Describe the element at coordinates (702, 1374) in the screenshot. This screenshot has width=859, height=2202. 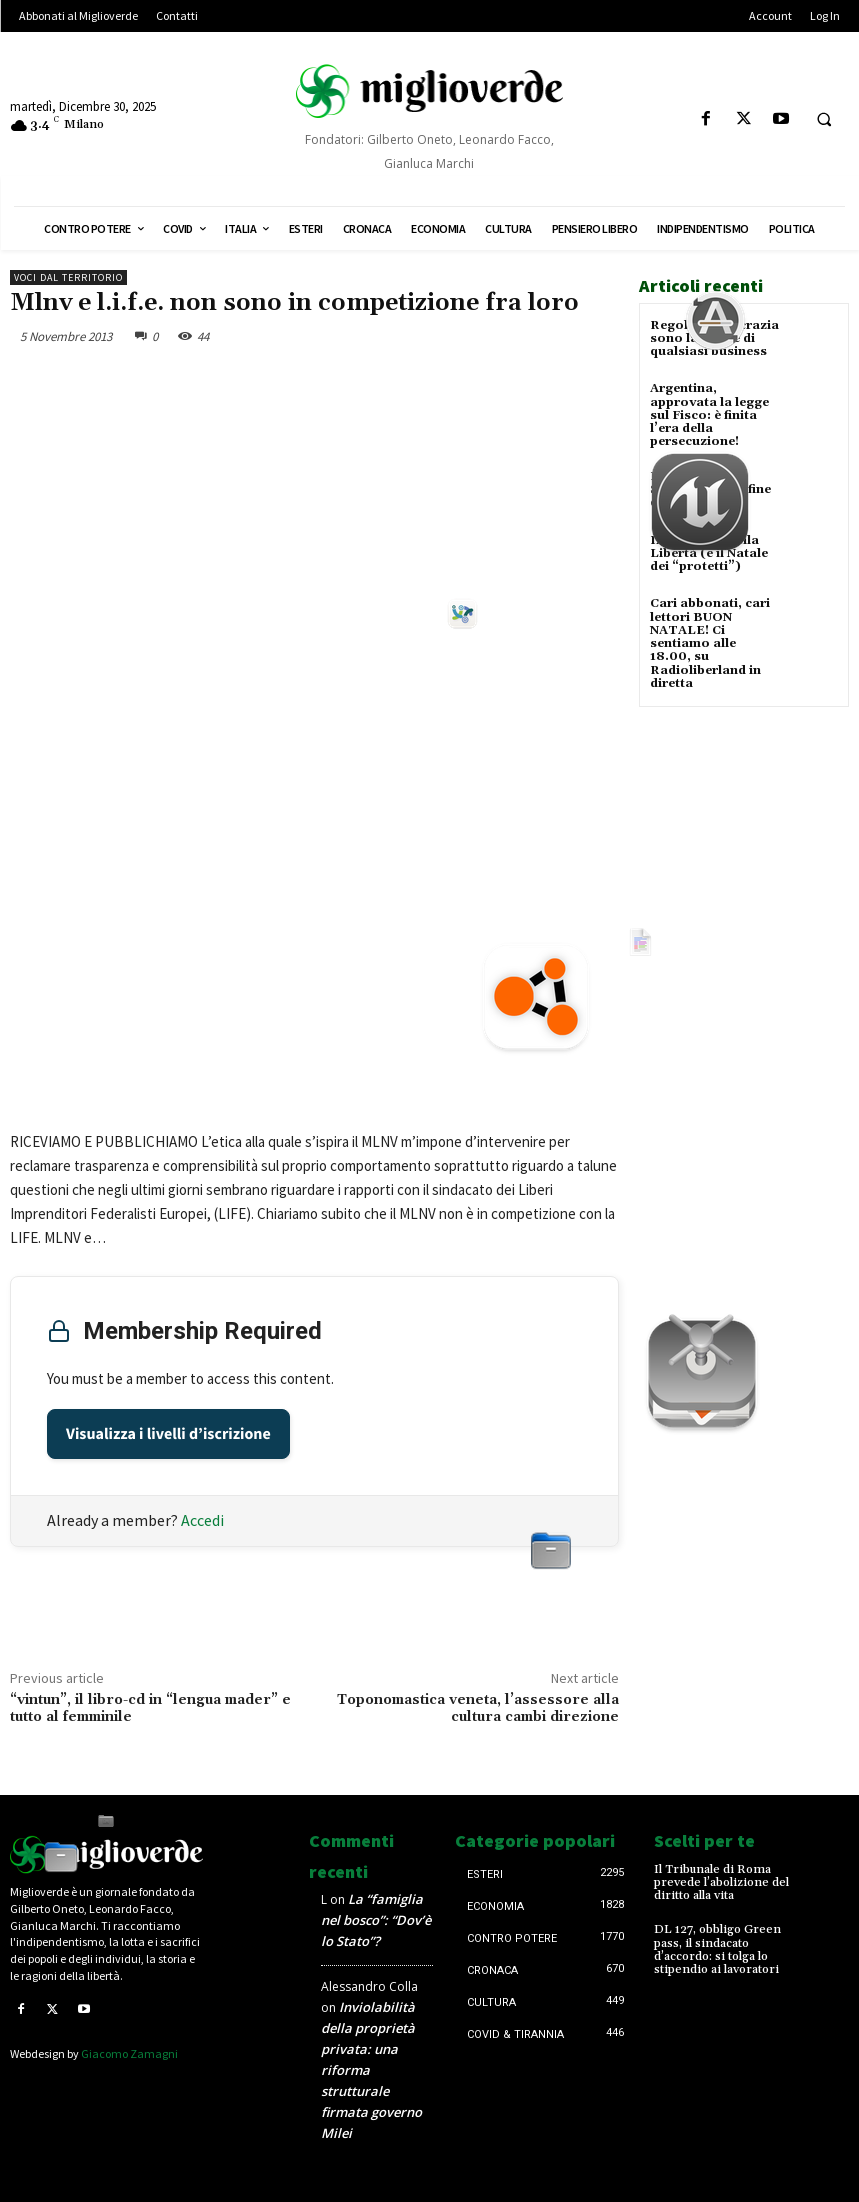
I see `open Curtail image compression app` at that location.